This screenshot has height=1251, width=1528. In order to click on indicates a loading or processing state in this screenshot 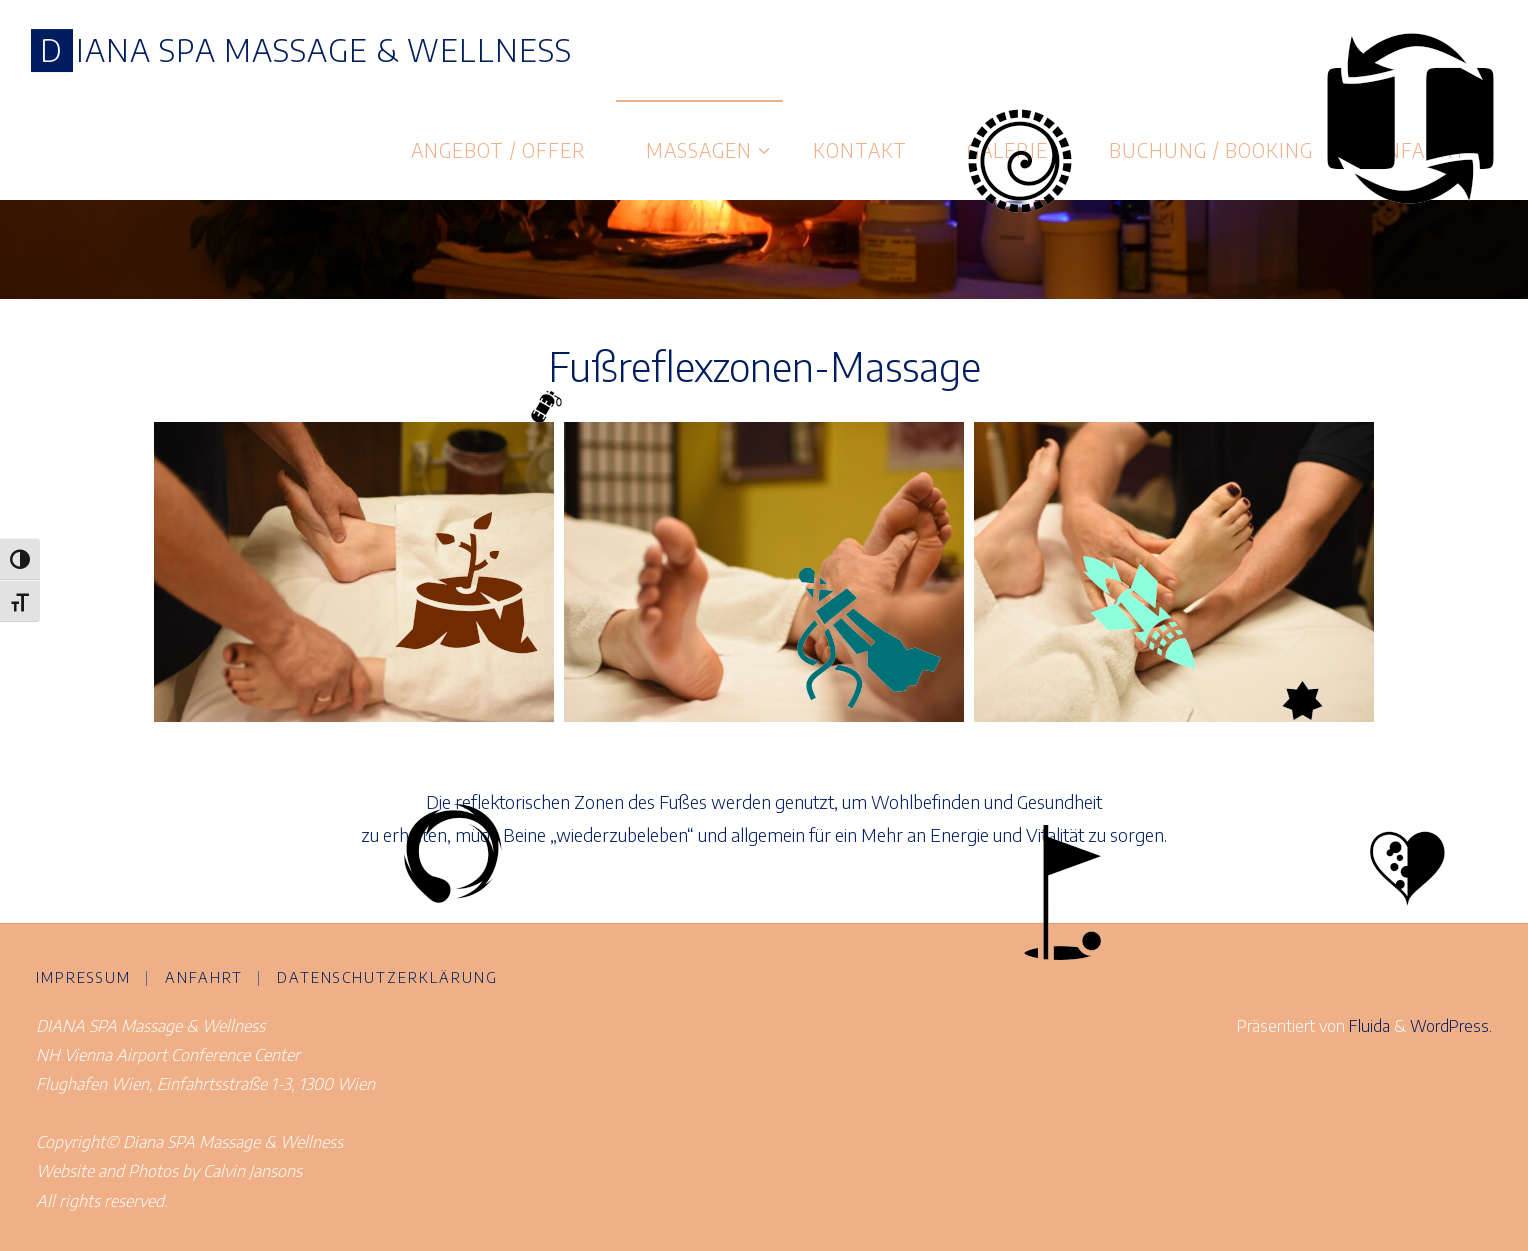, I will do `click(1020, 161)`.